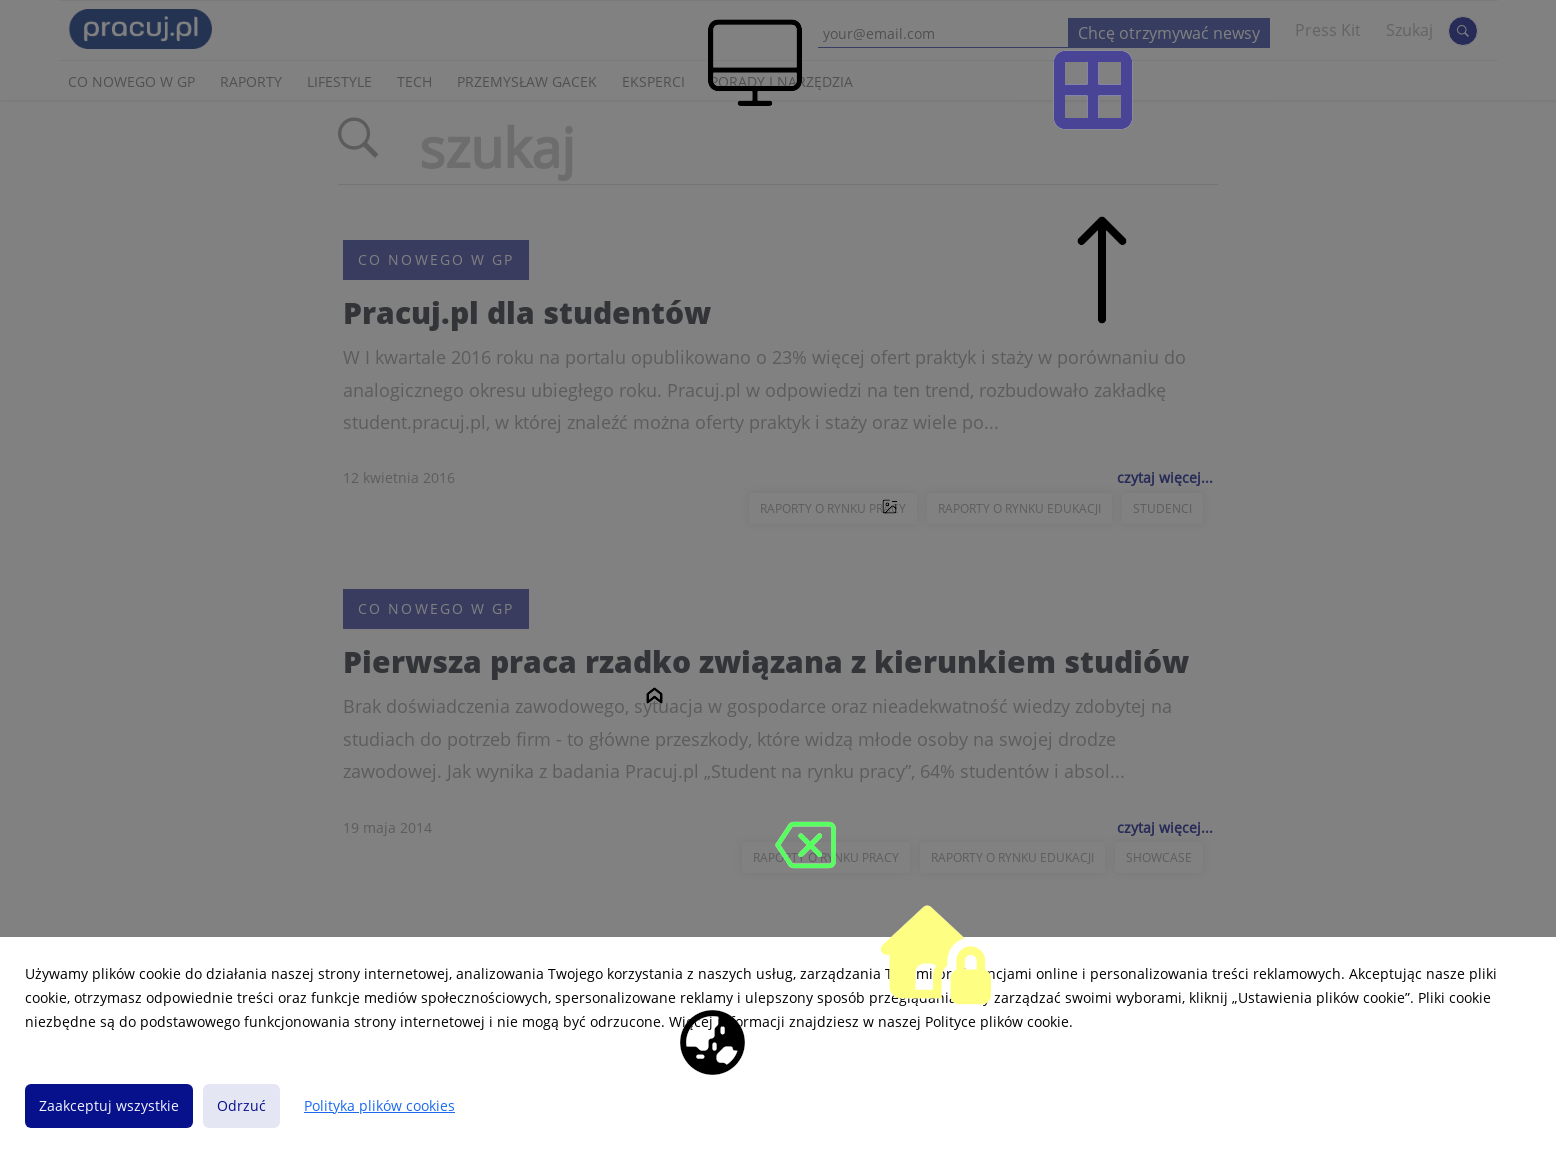  Describe the element at coordinates (1093, 90) in the screenshot. I see `apply borders to all cells in a table` at that location.